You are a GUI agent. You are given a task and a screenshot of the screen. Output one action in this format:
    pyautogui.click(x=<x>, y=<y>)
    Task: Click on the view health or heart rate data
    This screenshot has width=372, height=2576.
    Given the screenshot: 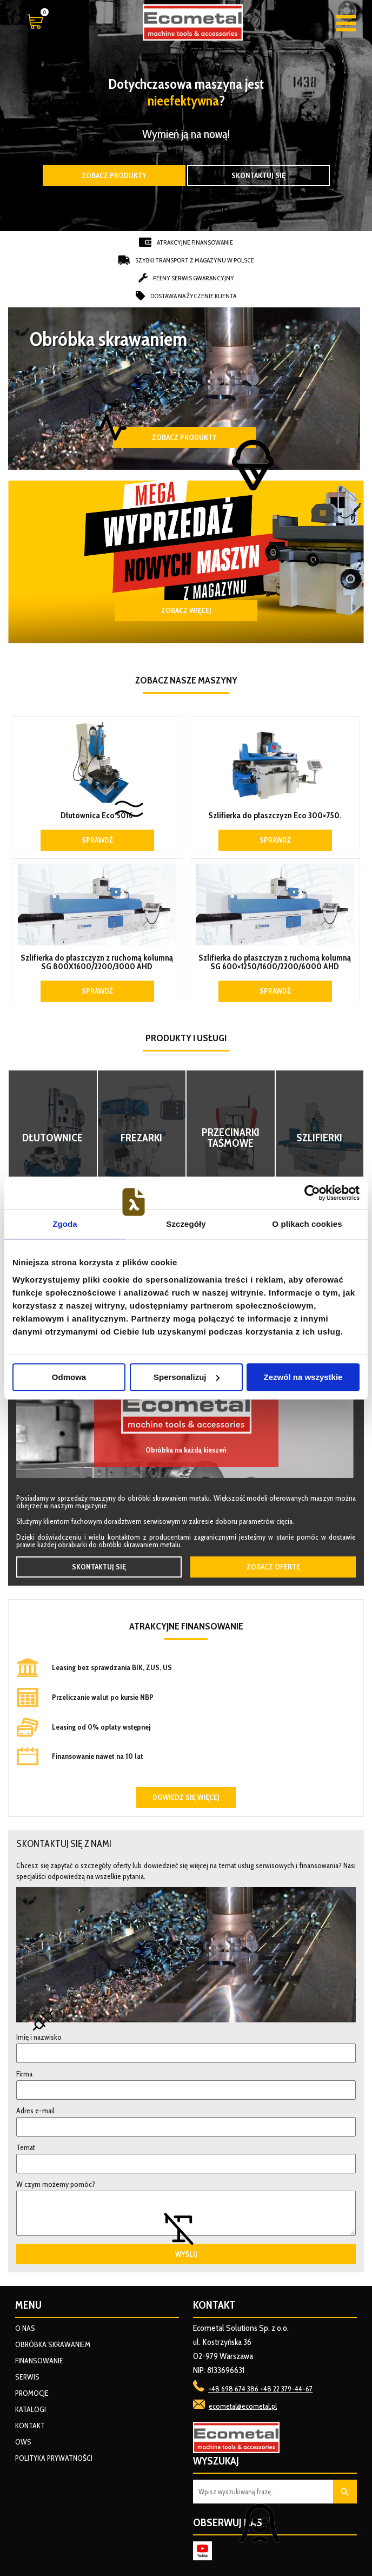 What is the action you would take?
    pyautogui.click(x=111, y=428)
    